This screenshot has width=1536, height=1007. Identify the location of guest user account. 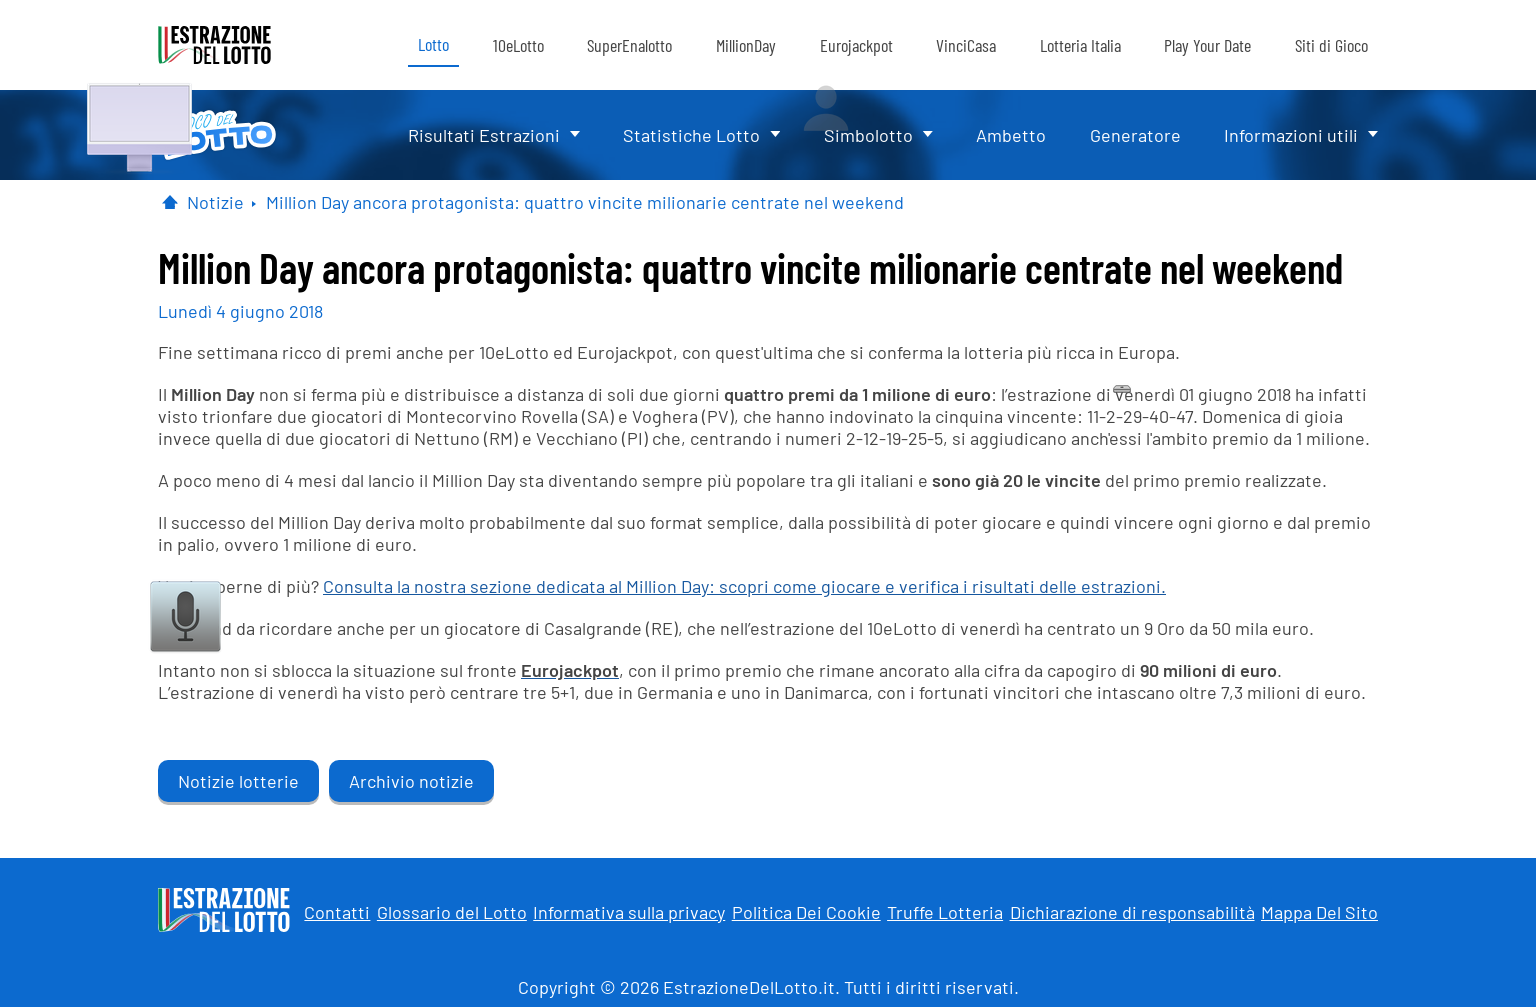
(826, 108).